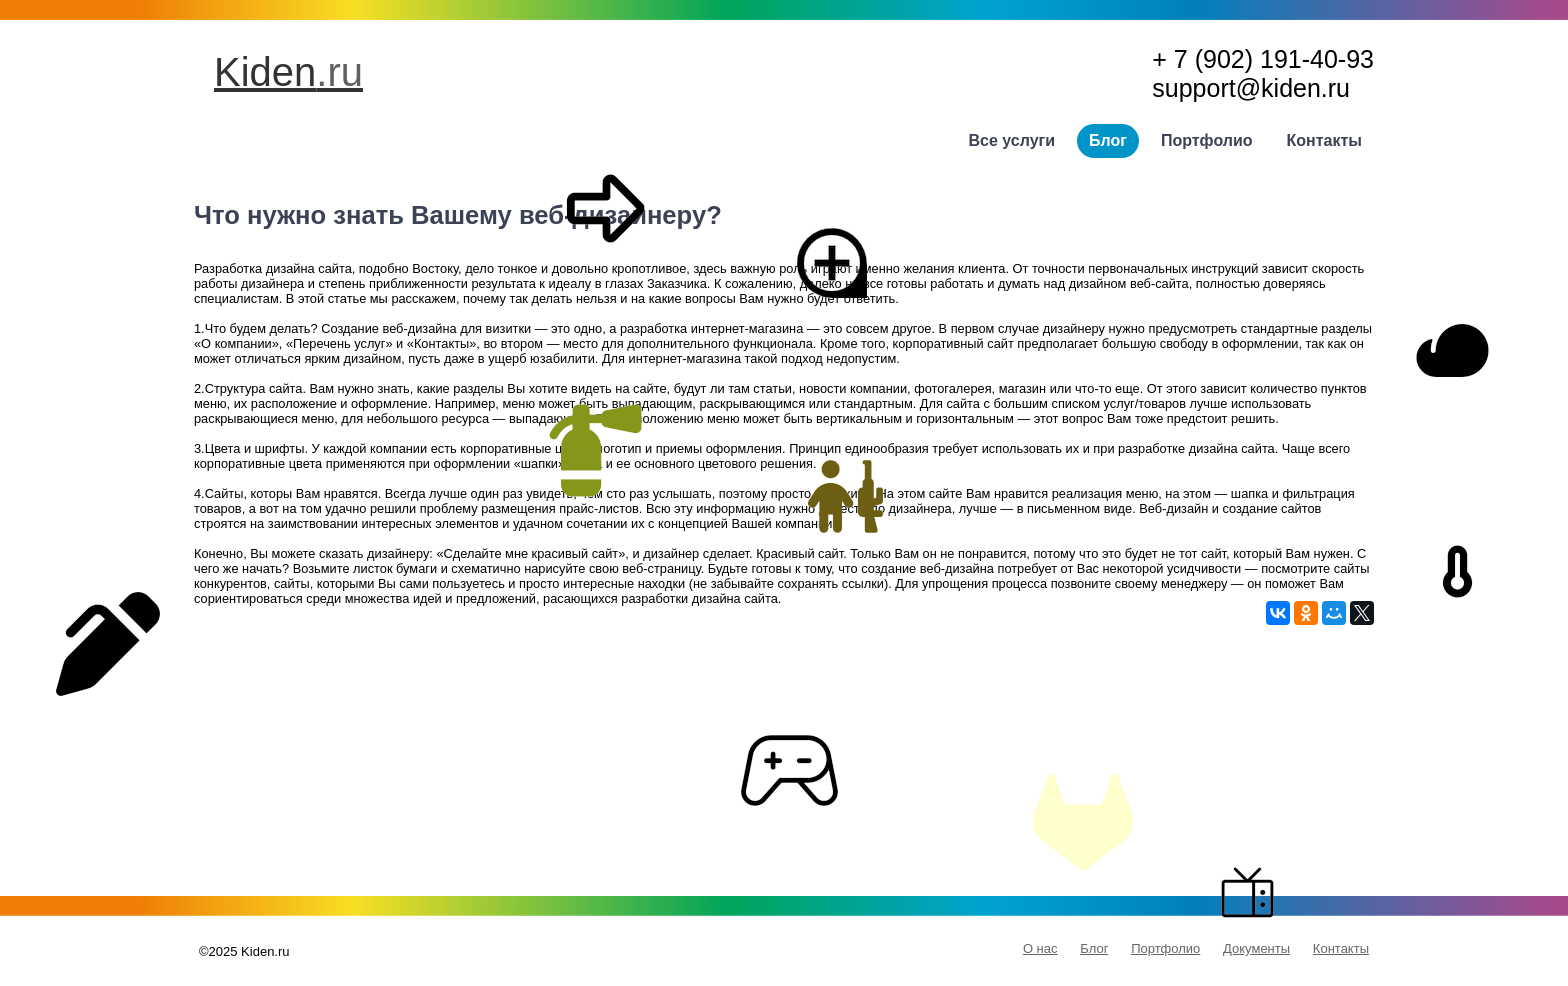  Describe the element at coordinates (1457, 571) in the screenshot. I see `indicates high temperature or maximum heat level` at that location.